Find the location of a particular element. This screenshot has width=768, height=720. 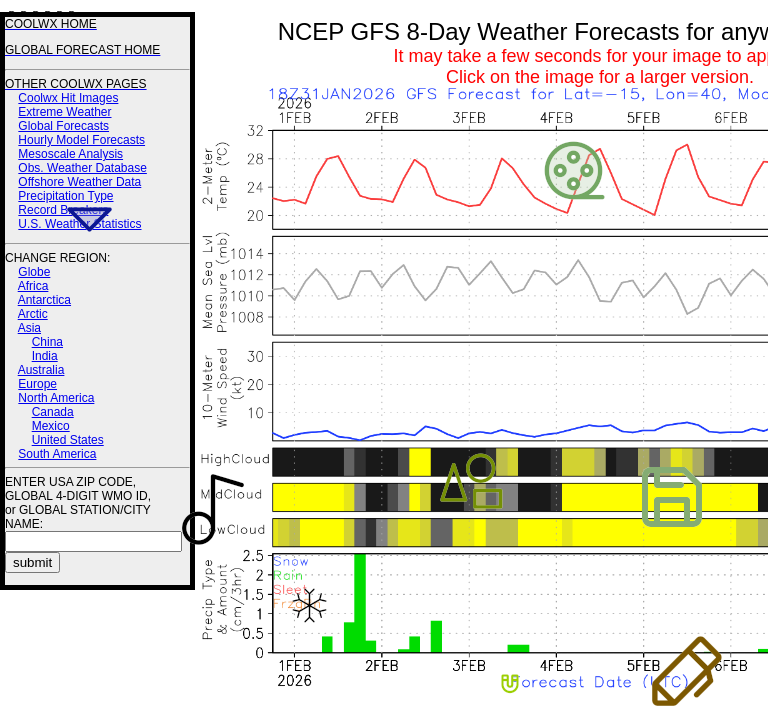

save current file or document is located at coordinates (672, 497).